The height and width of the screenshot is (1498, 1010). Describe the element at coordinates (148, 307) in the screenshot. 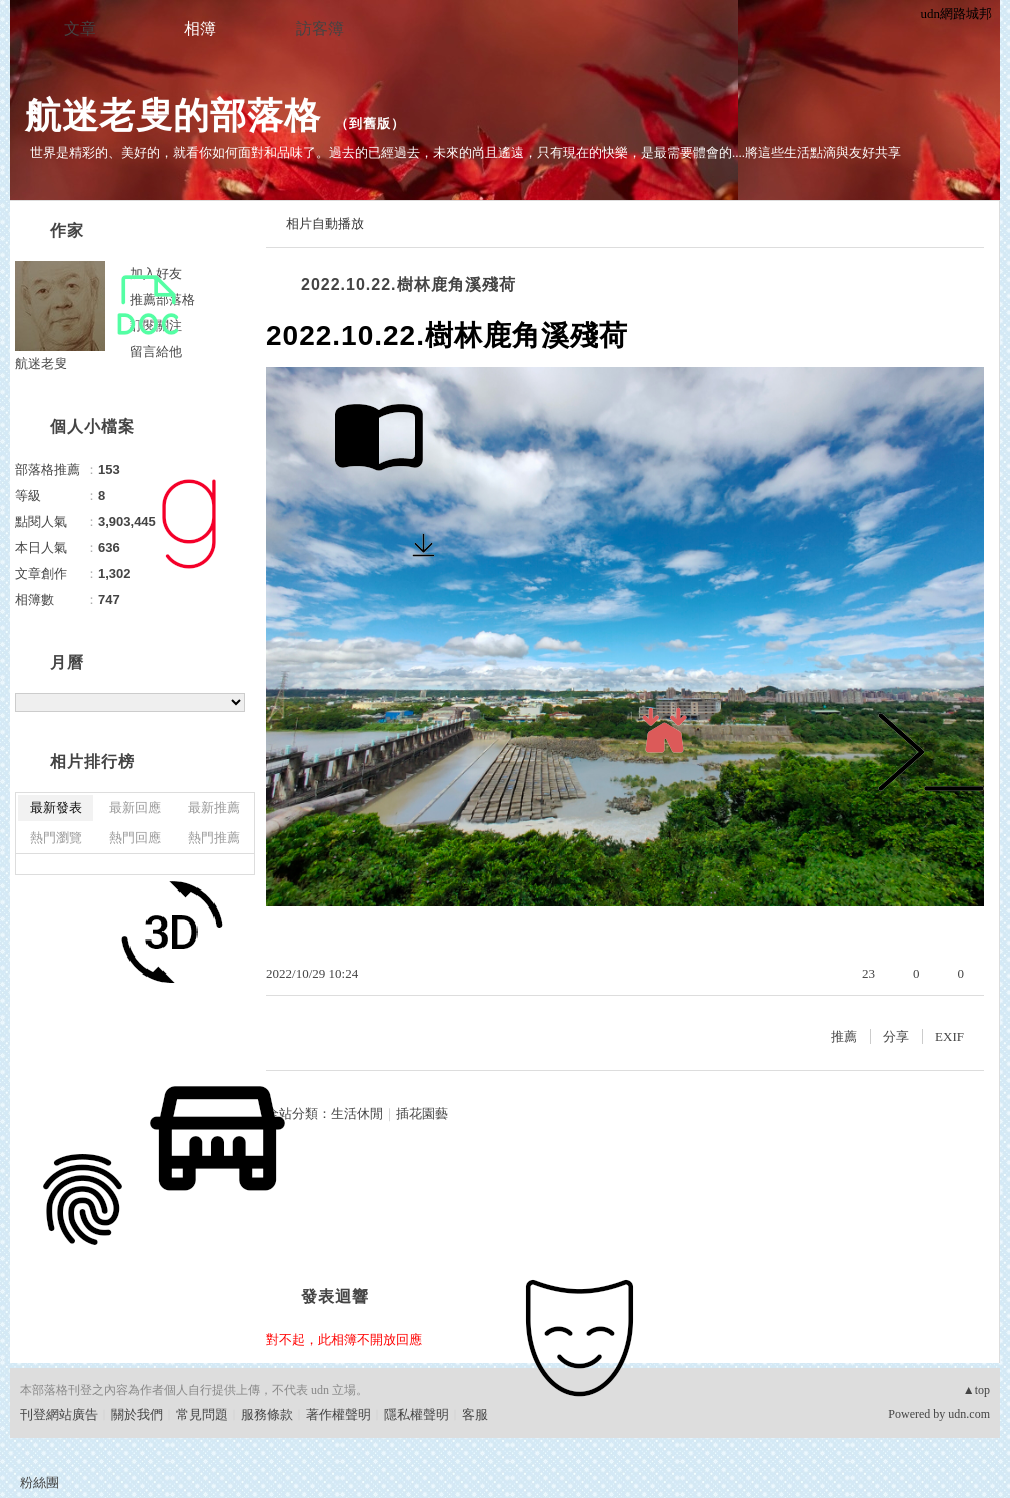

I see `open a document file` at that location.